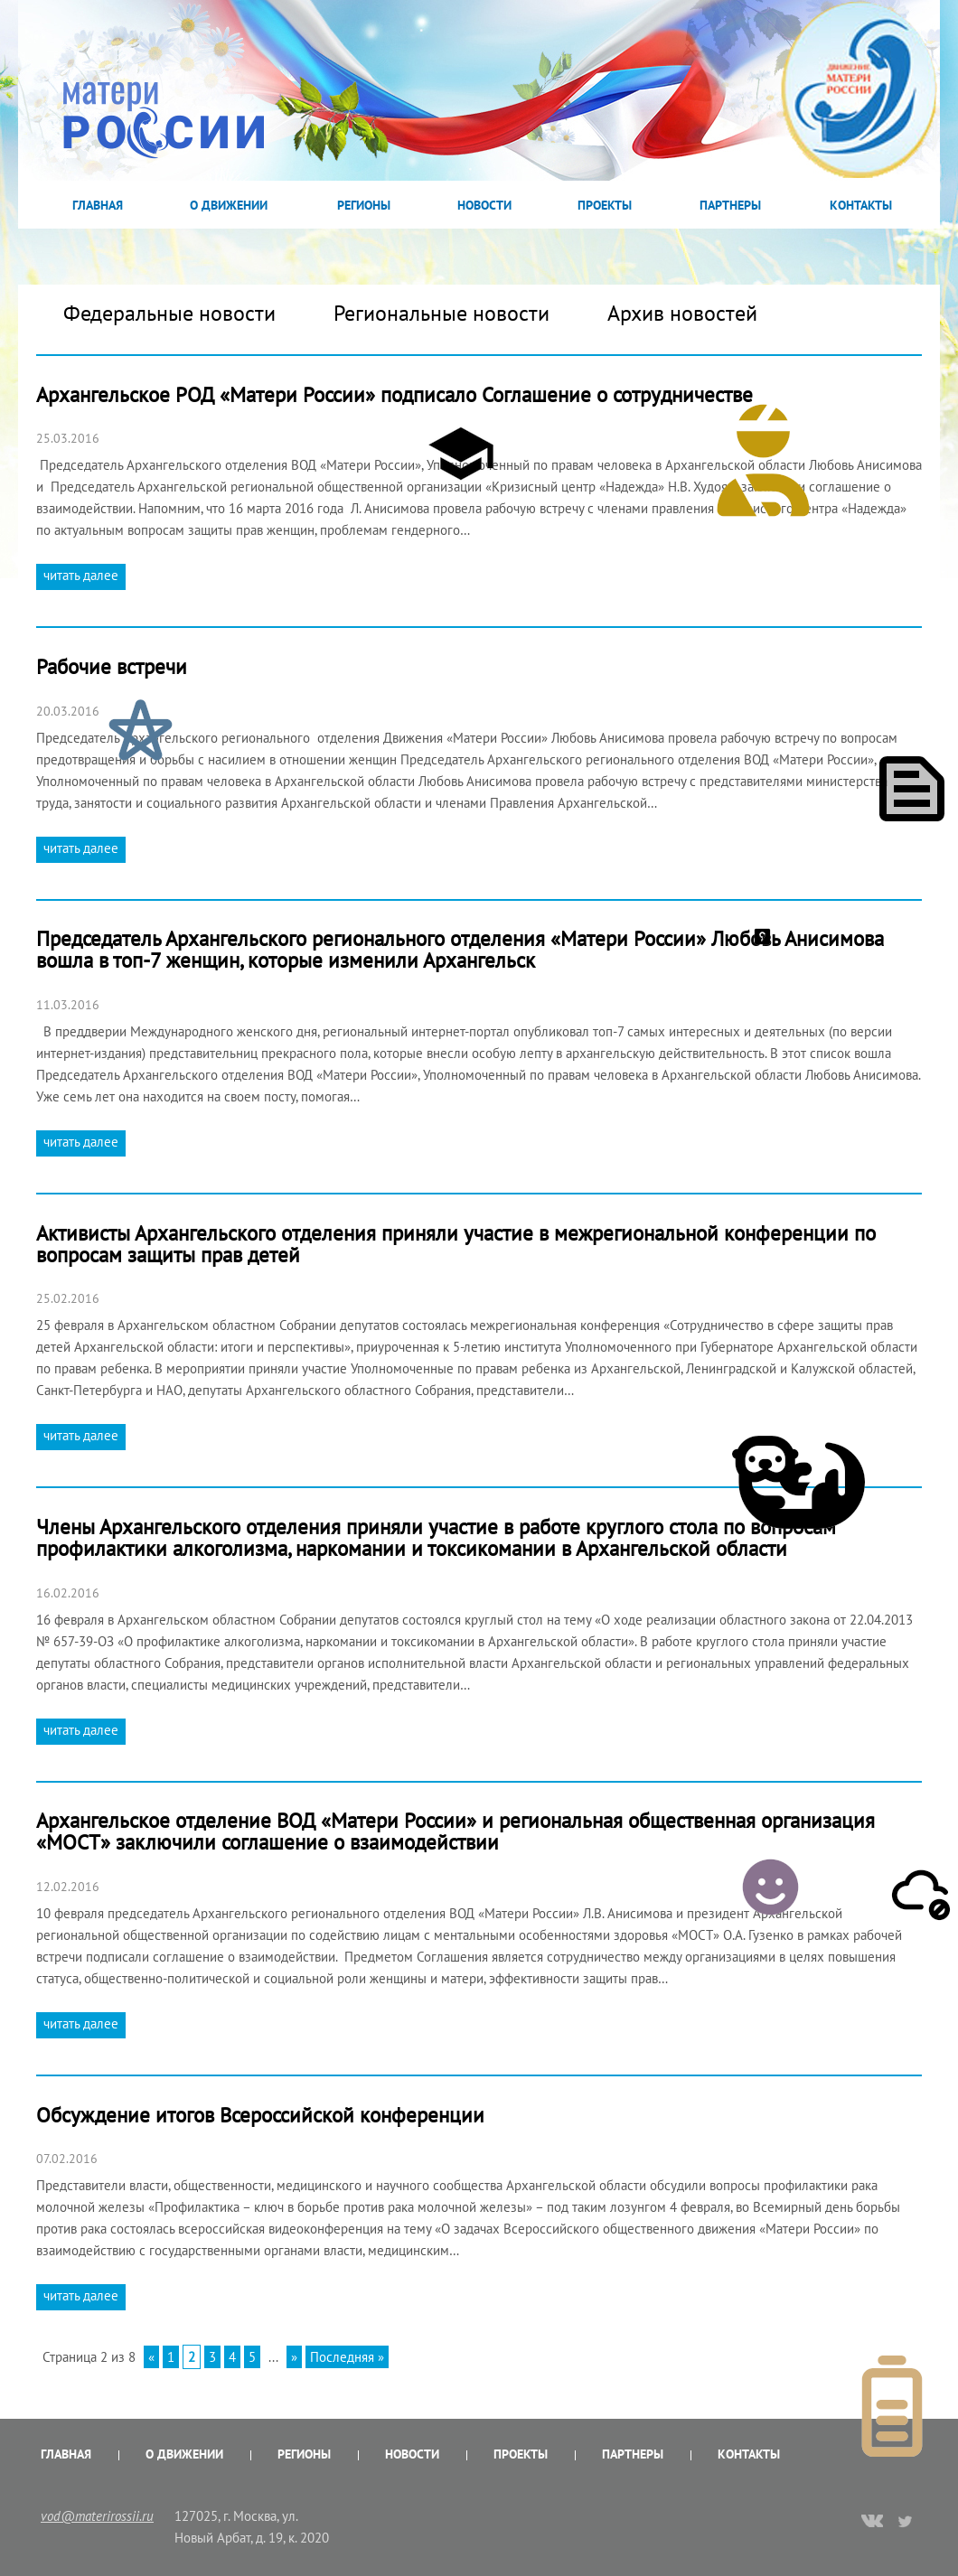 Image resolution: width=958 pixels, height=2576 pixels. Describe the element at coordinates (461, 454) in the screenshot. I see `access education or school-related content` at that location.